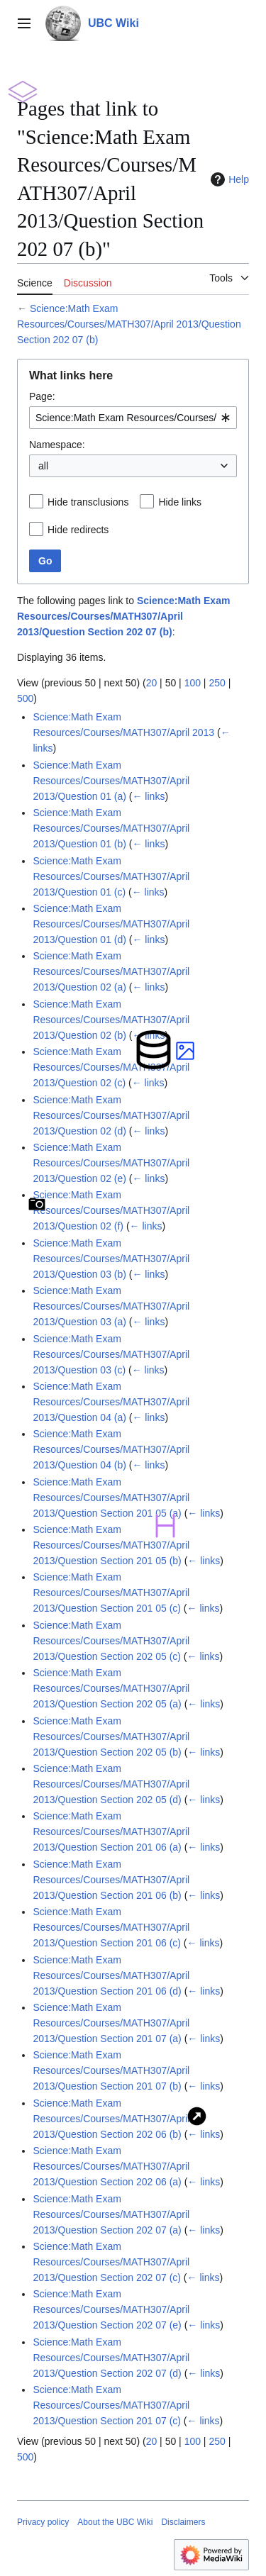  Describe the element at coordinates (165, 1526) in the screenshot. I see `format text as a heading` at that location.